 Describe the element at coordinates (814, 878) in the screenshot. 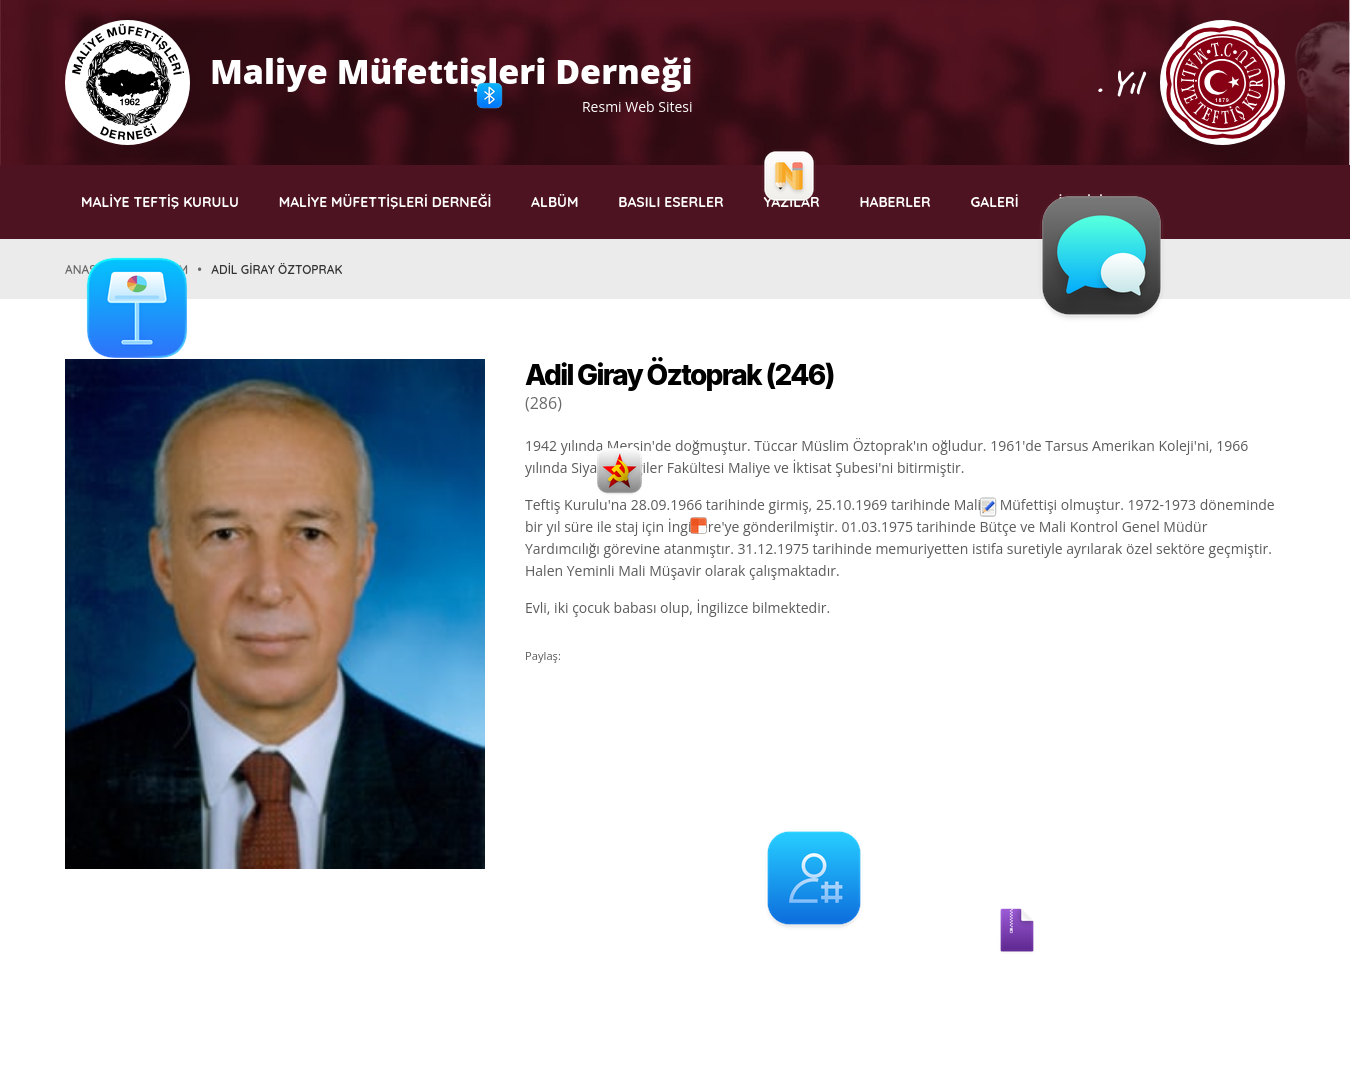

I see `access sudo or admin user preferences` at that location.